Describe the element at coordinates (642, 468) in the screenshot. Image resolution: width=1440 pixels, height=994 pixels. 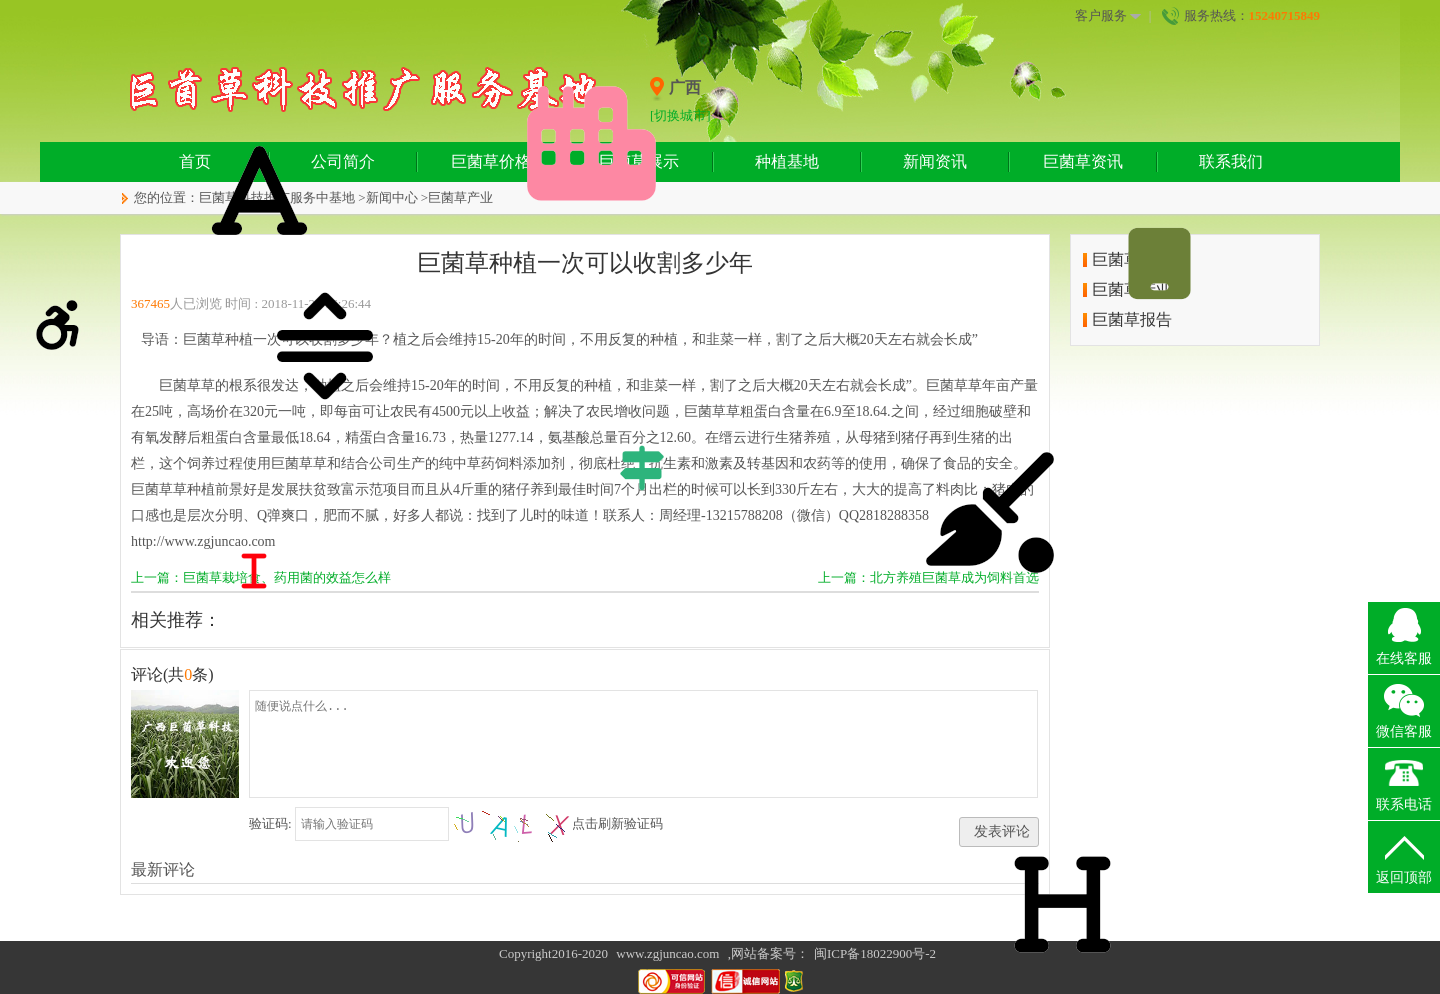
I see `view directions or navigation options` at that location.